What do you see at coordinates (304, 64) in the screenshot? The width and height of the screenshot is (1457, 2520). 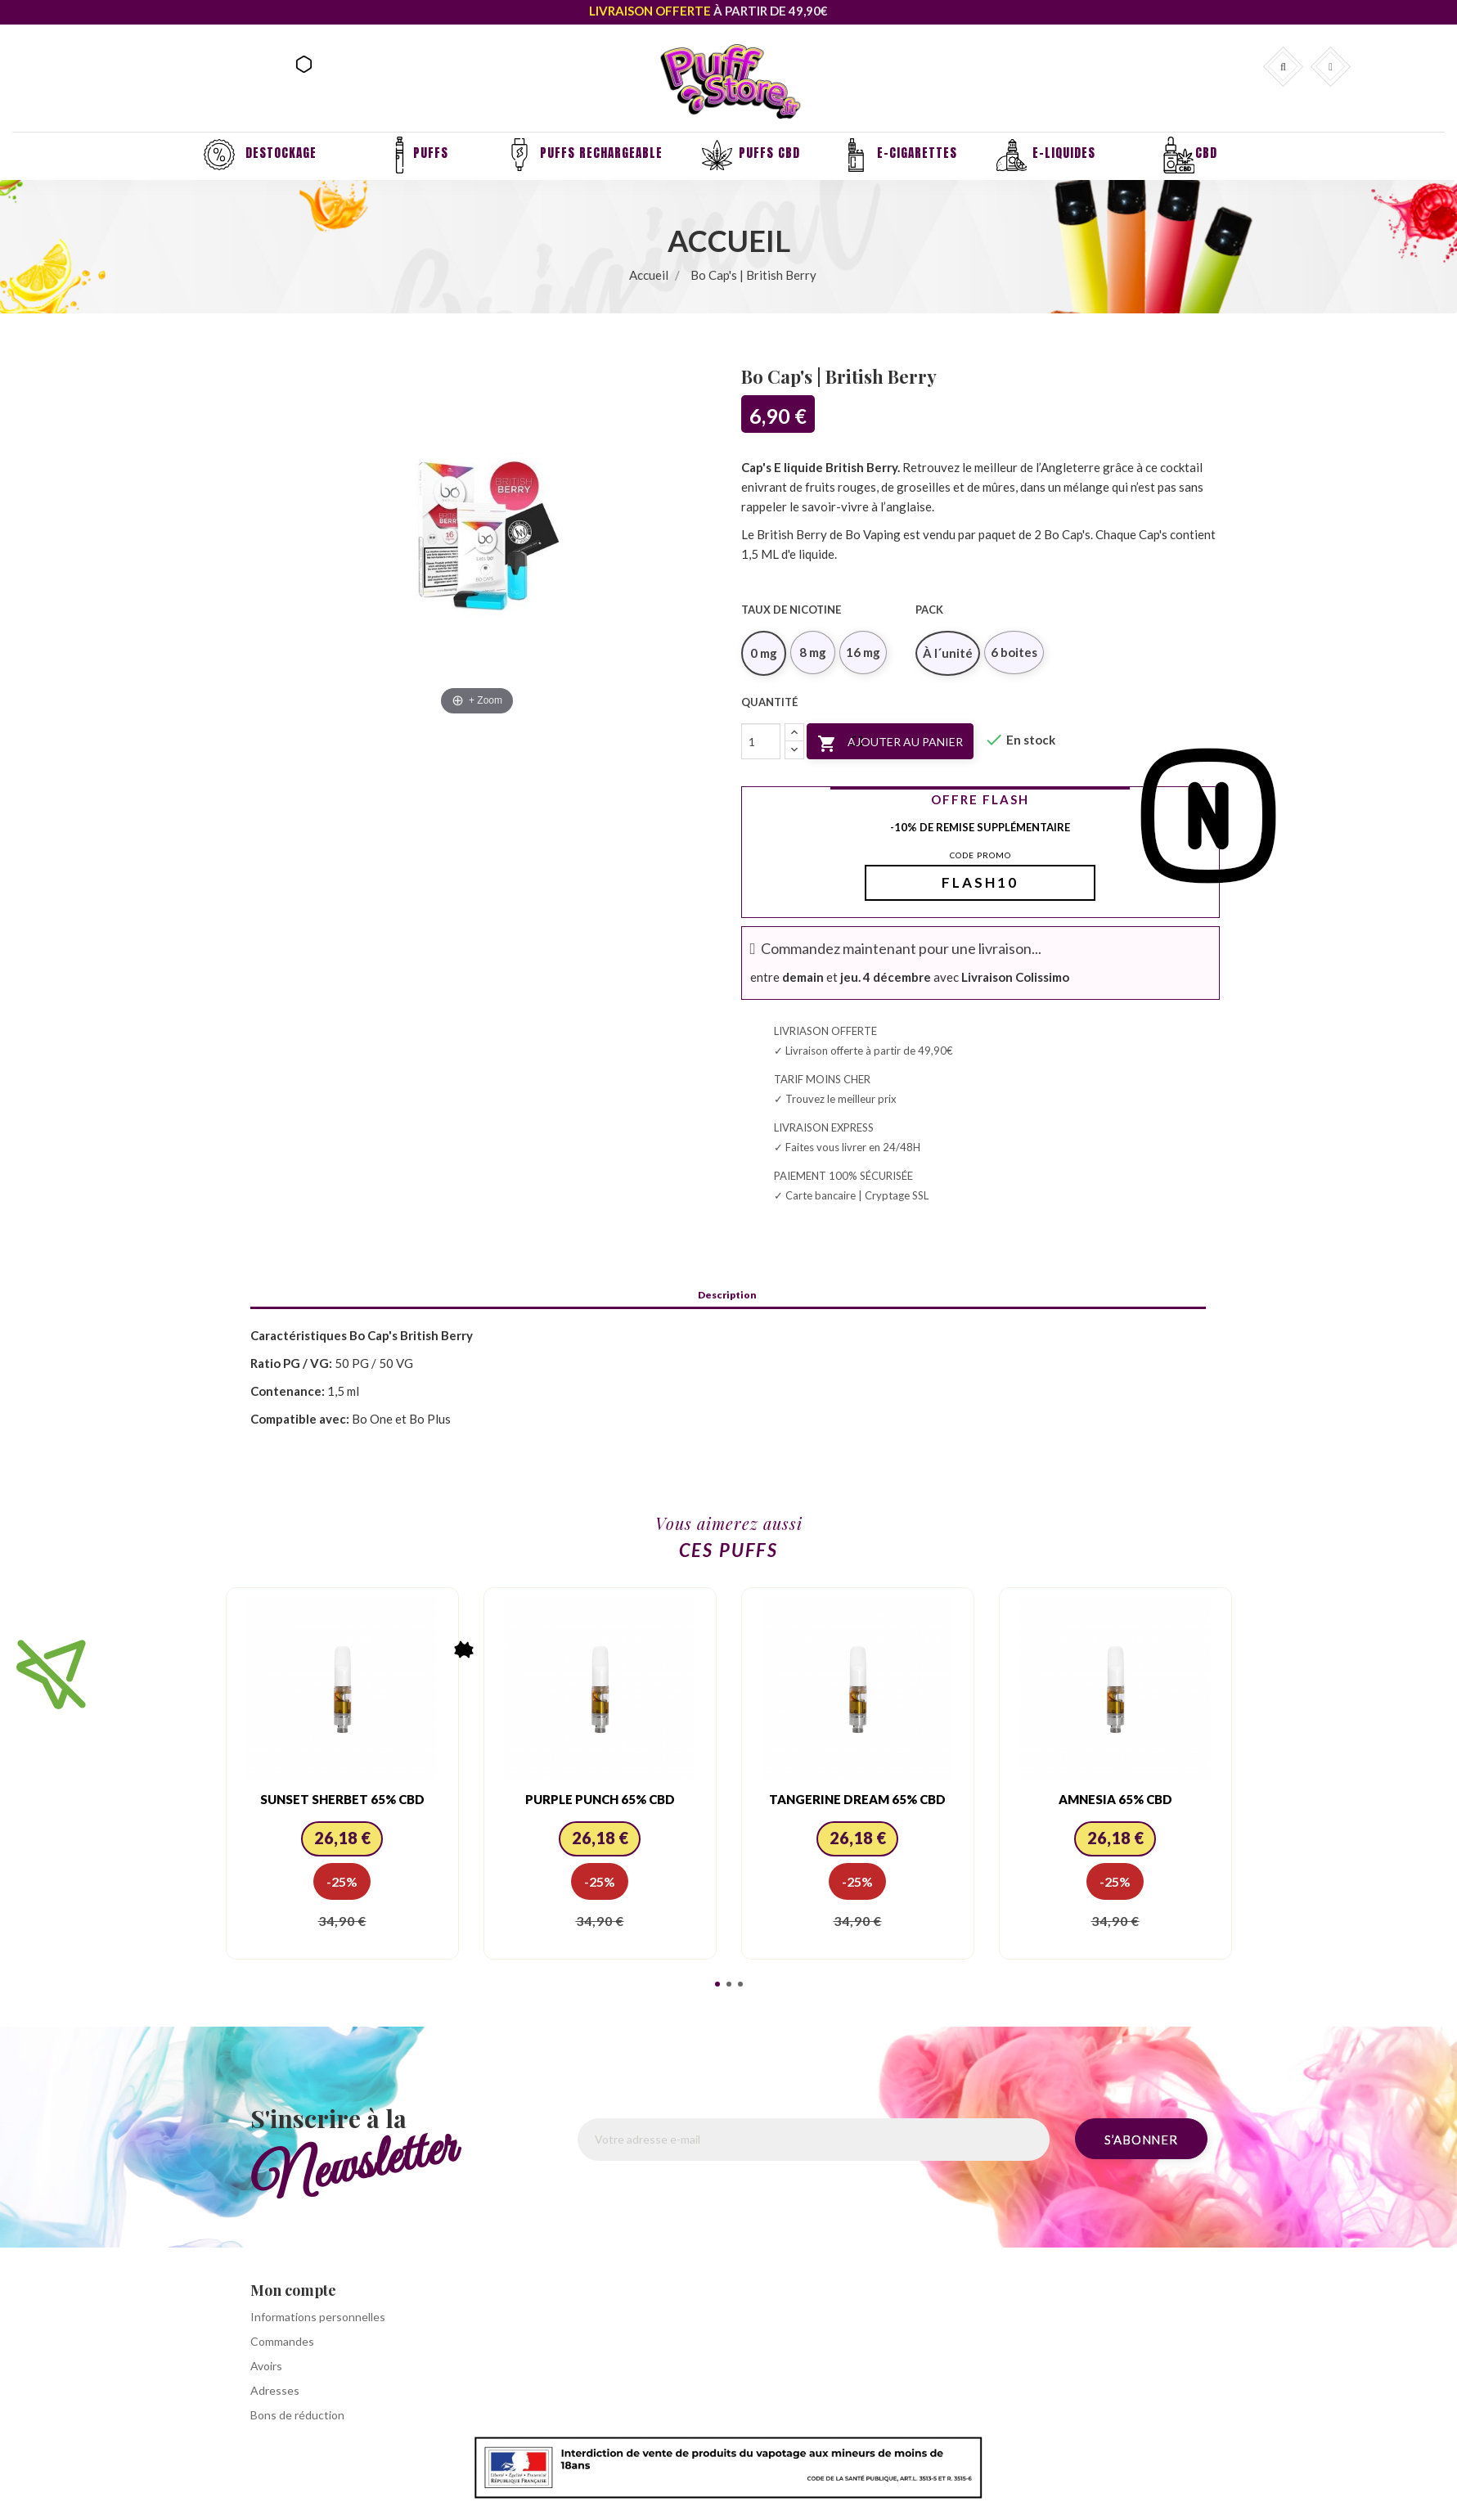 I see `select a hexagonal shape or polygon tool` at bounding box center [304, 64].